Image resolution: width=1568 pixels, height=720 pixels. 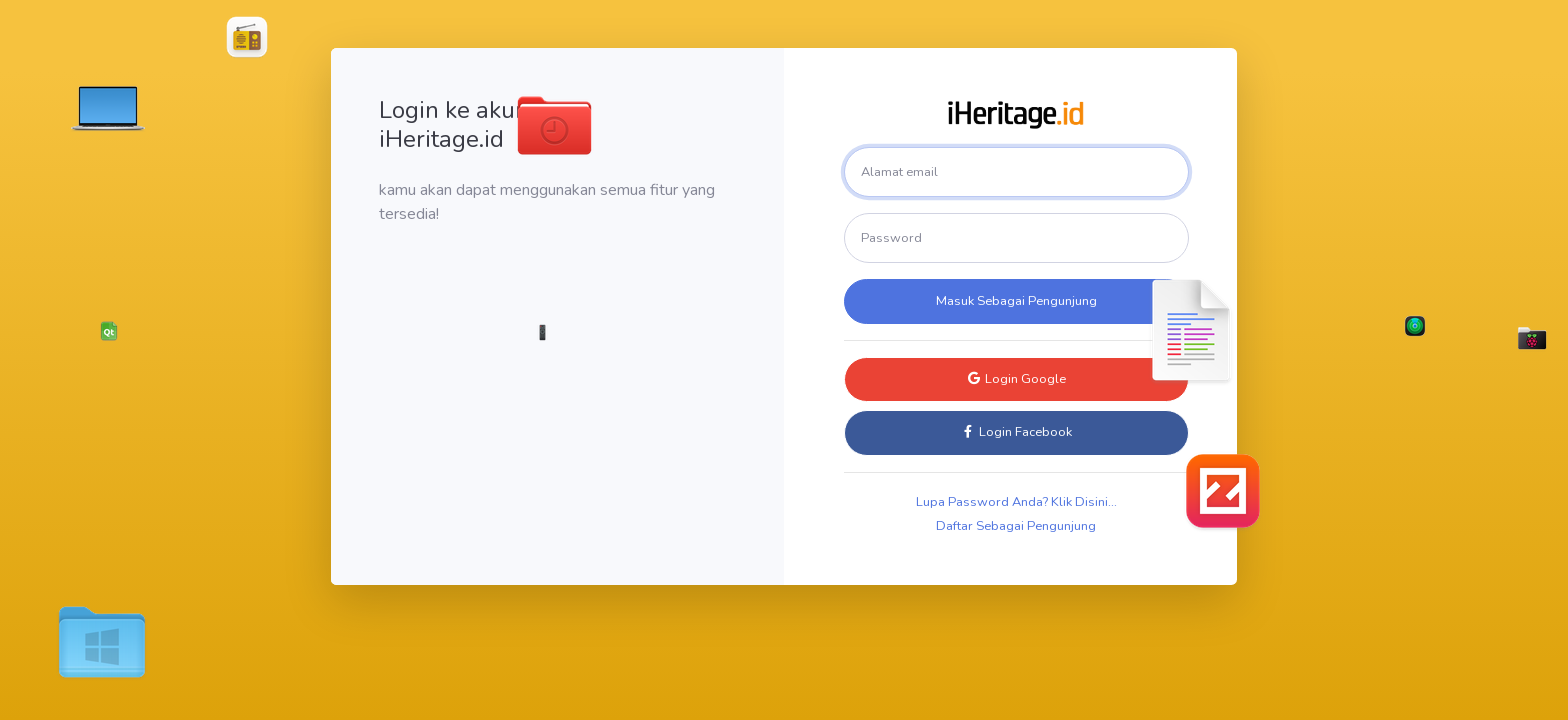 I want to click on indicates this mac device in system preferences, so click(x=108, y=106).